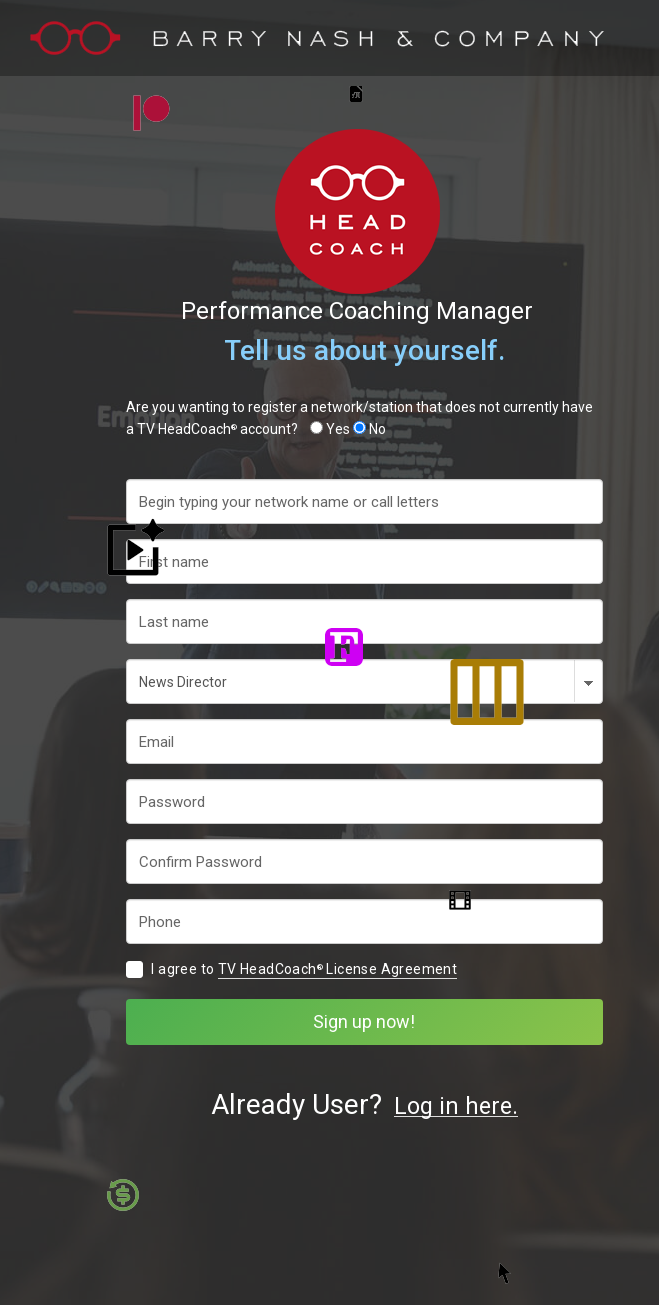 The width and height of the screenshot is (659, 1305). I want to click on access video or film content, so click(460, 900).